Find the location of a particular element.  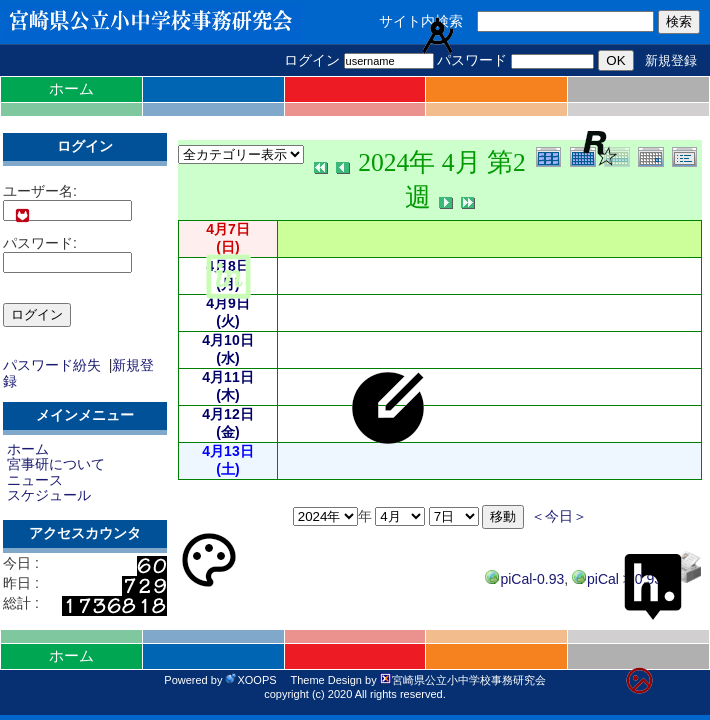

open hypothesis annotation tool is located at coordinates (653, 587).